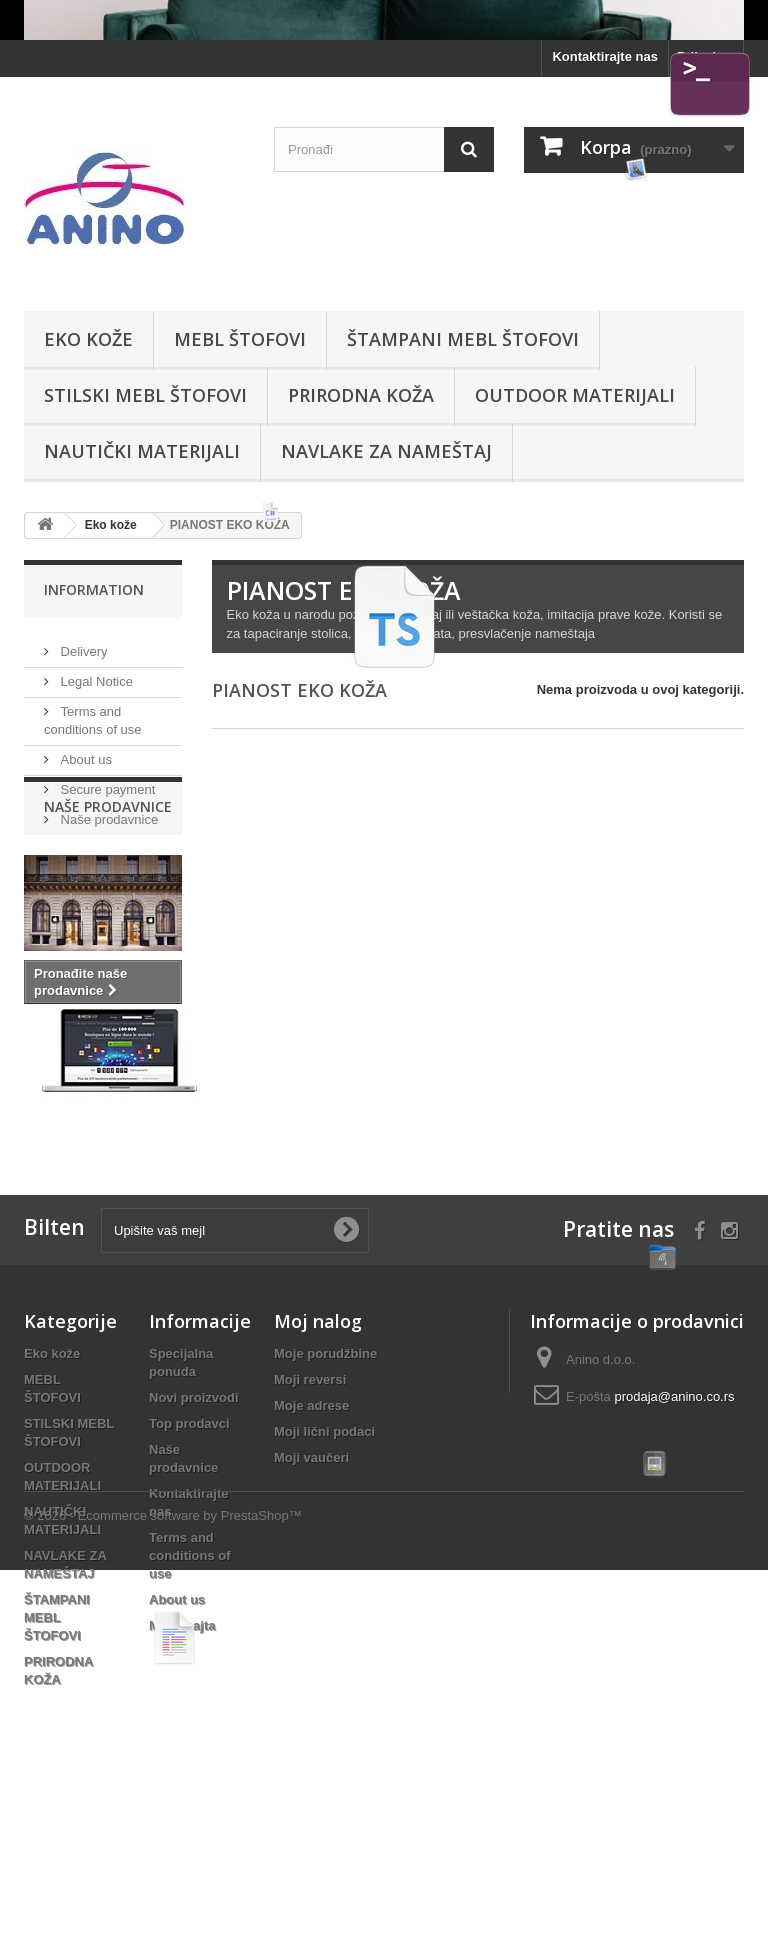 Image resolution: width=768 pixels, height=1951 pixels. Describe the element at coordinates (710, 84) in the screenshot. I see `open terminal application` at that location.